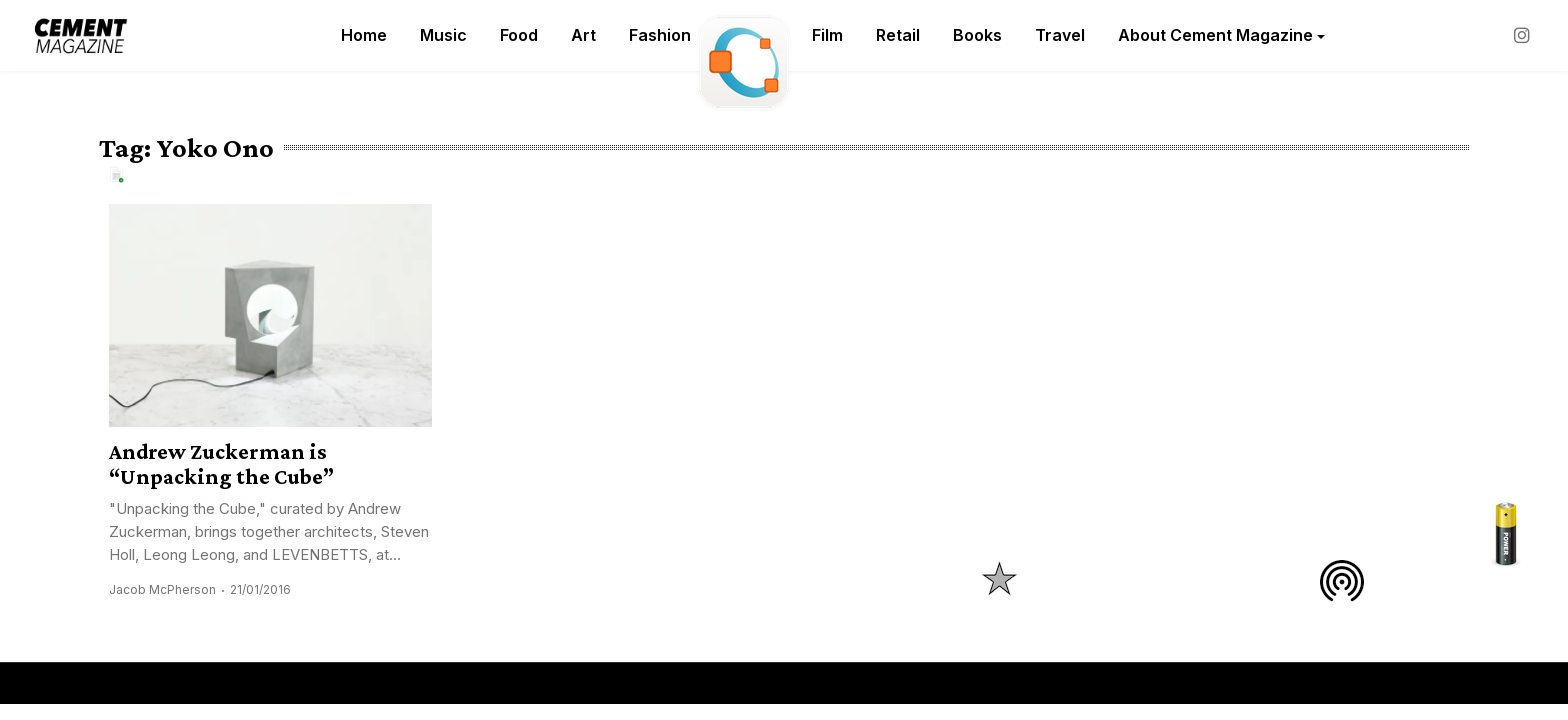 The image size is (1568, 720). What do you see at coordinates (999, 578) in the screenshot?
I see `view VIP contacts in mail` at bounding box center [999, 578].